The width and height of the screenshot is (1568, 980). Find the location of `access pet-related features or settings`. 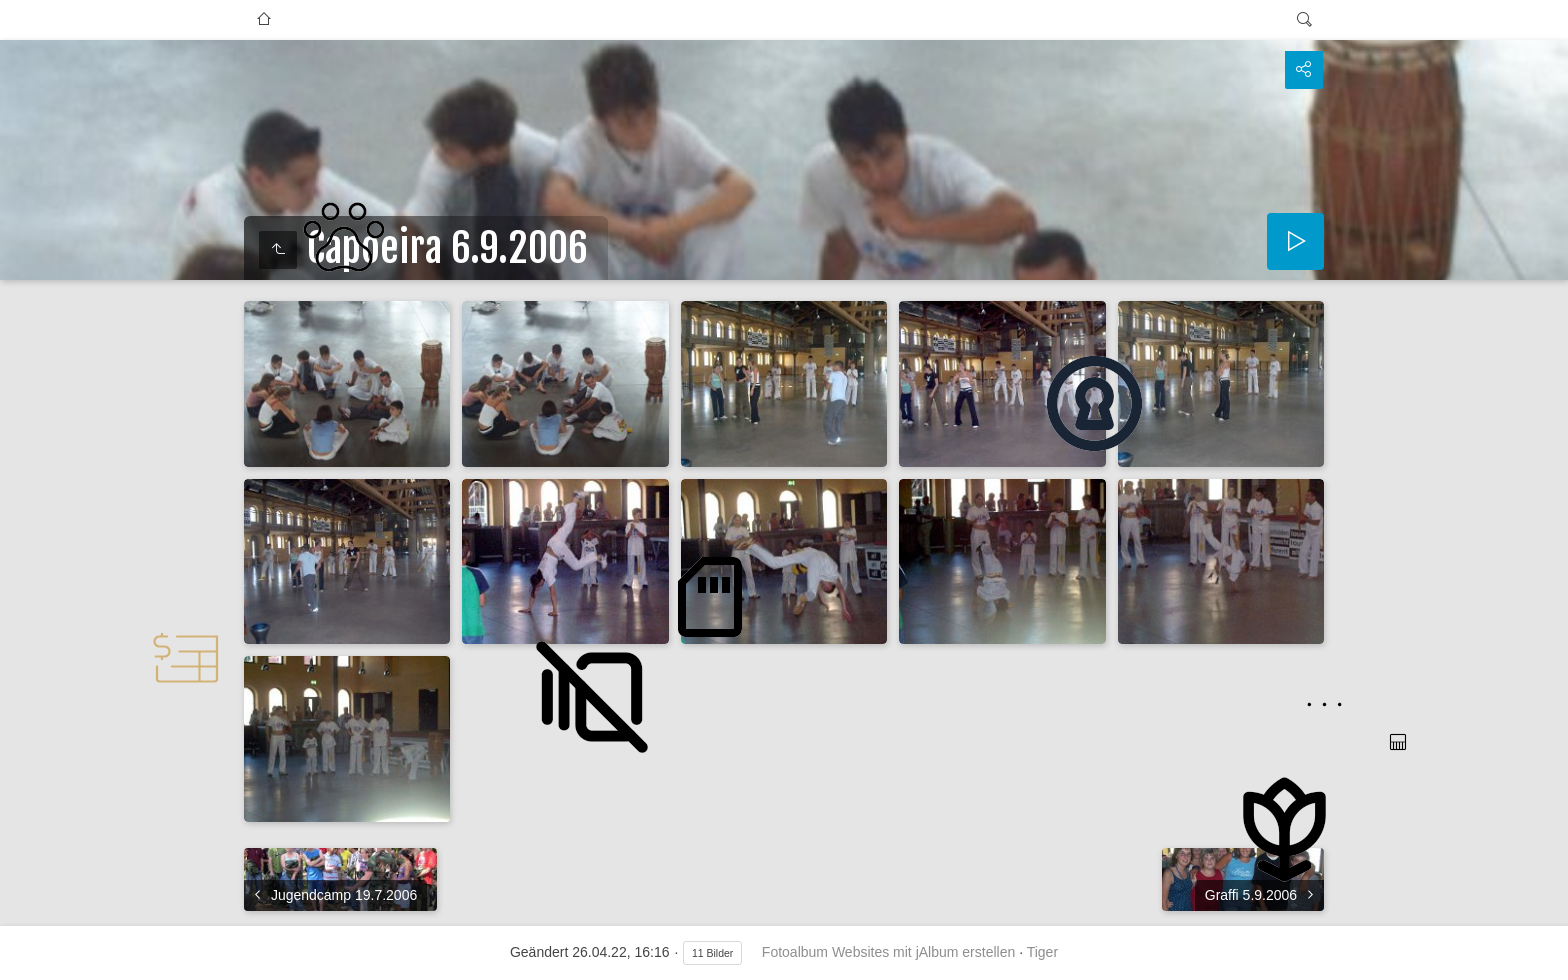

access pet-related features or settings is located at coordinates (344, 237).